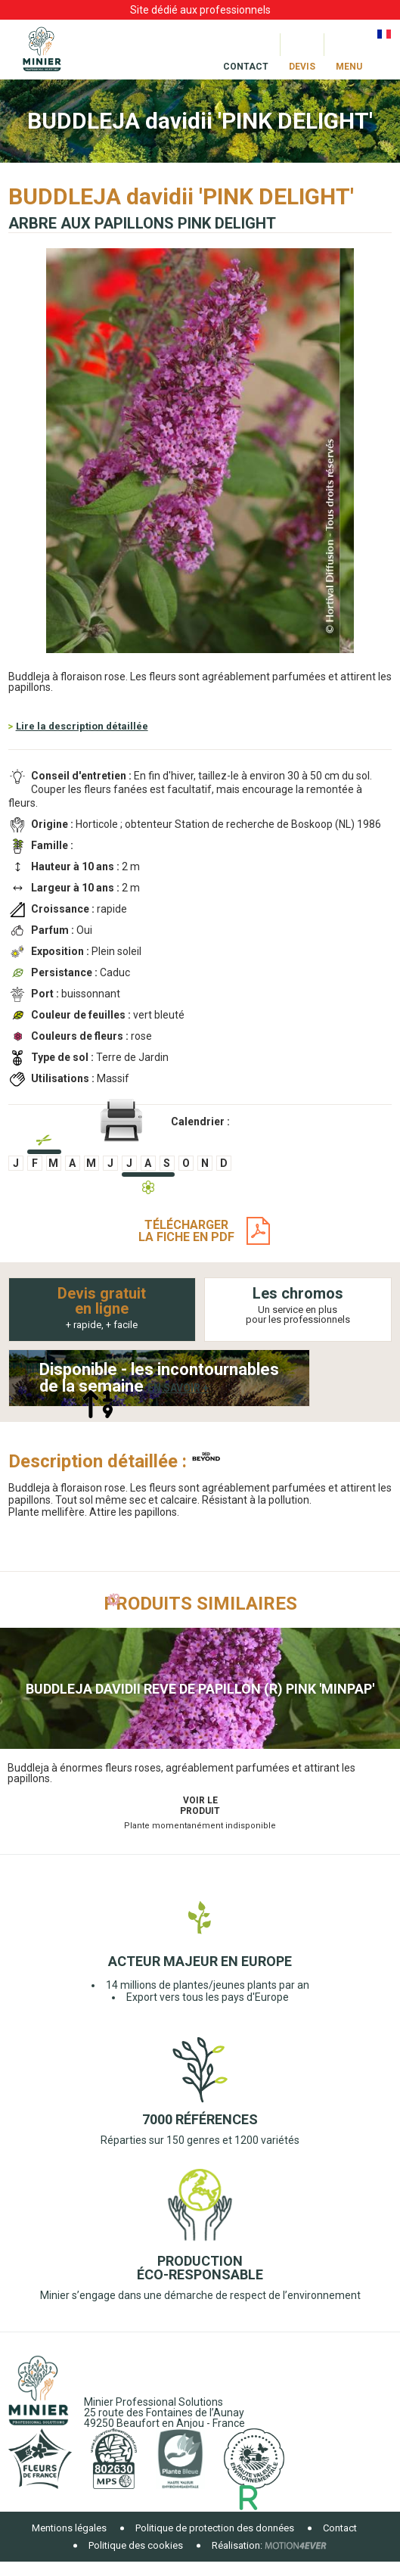 Image resolution: width=400 pixels, height=2576 pixels. I want to click on access printer settings and preferences, so click(121, 1120).